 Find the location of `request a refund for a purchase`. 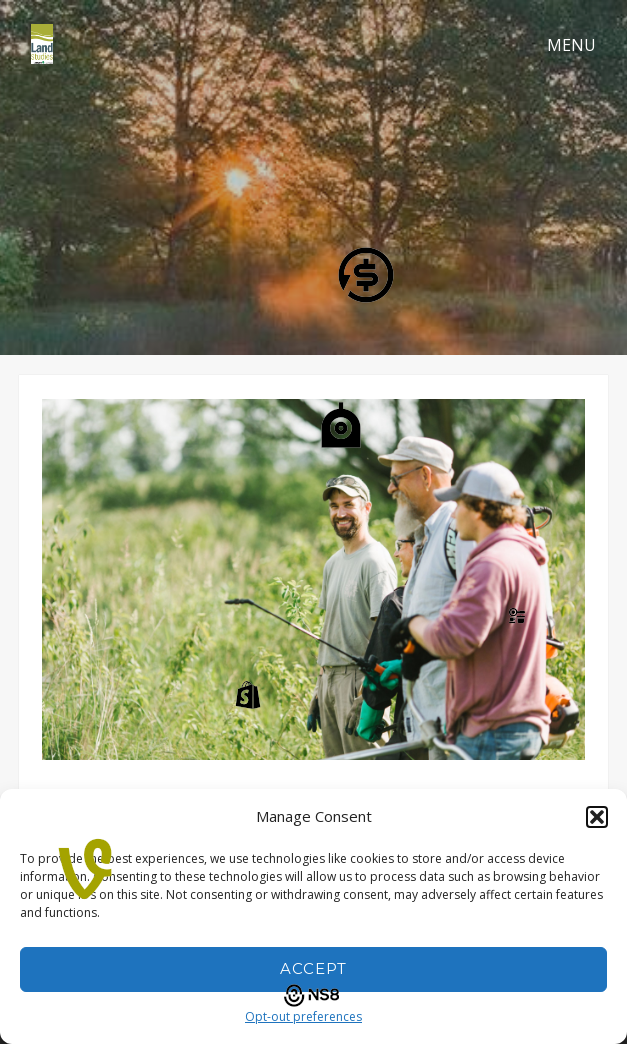

request a refund for a purchase is located at coordinates (366, 275).